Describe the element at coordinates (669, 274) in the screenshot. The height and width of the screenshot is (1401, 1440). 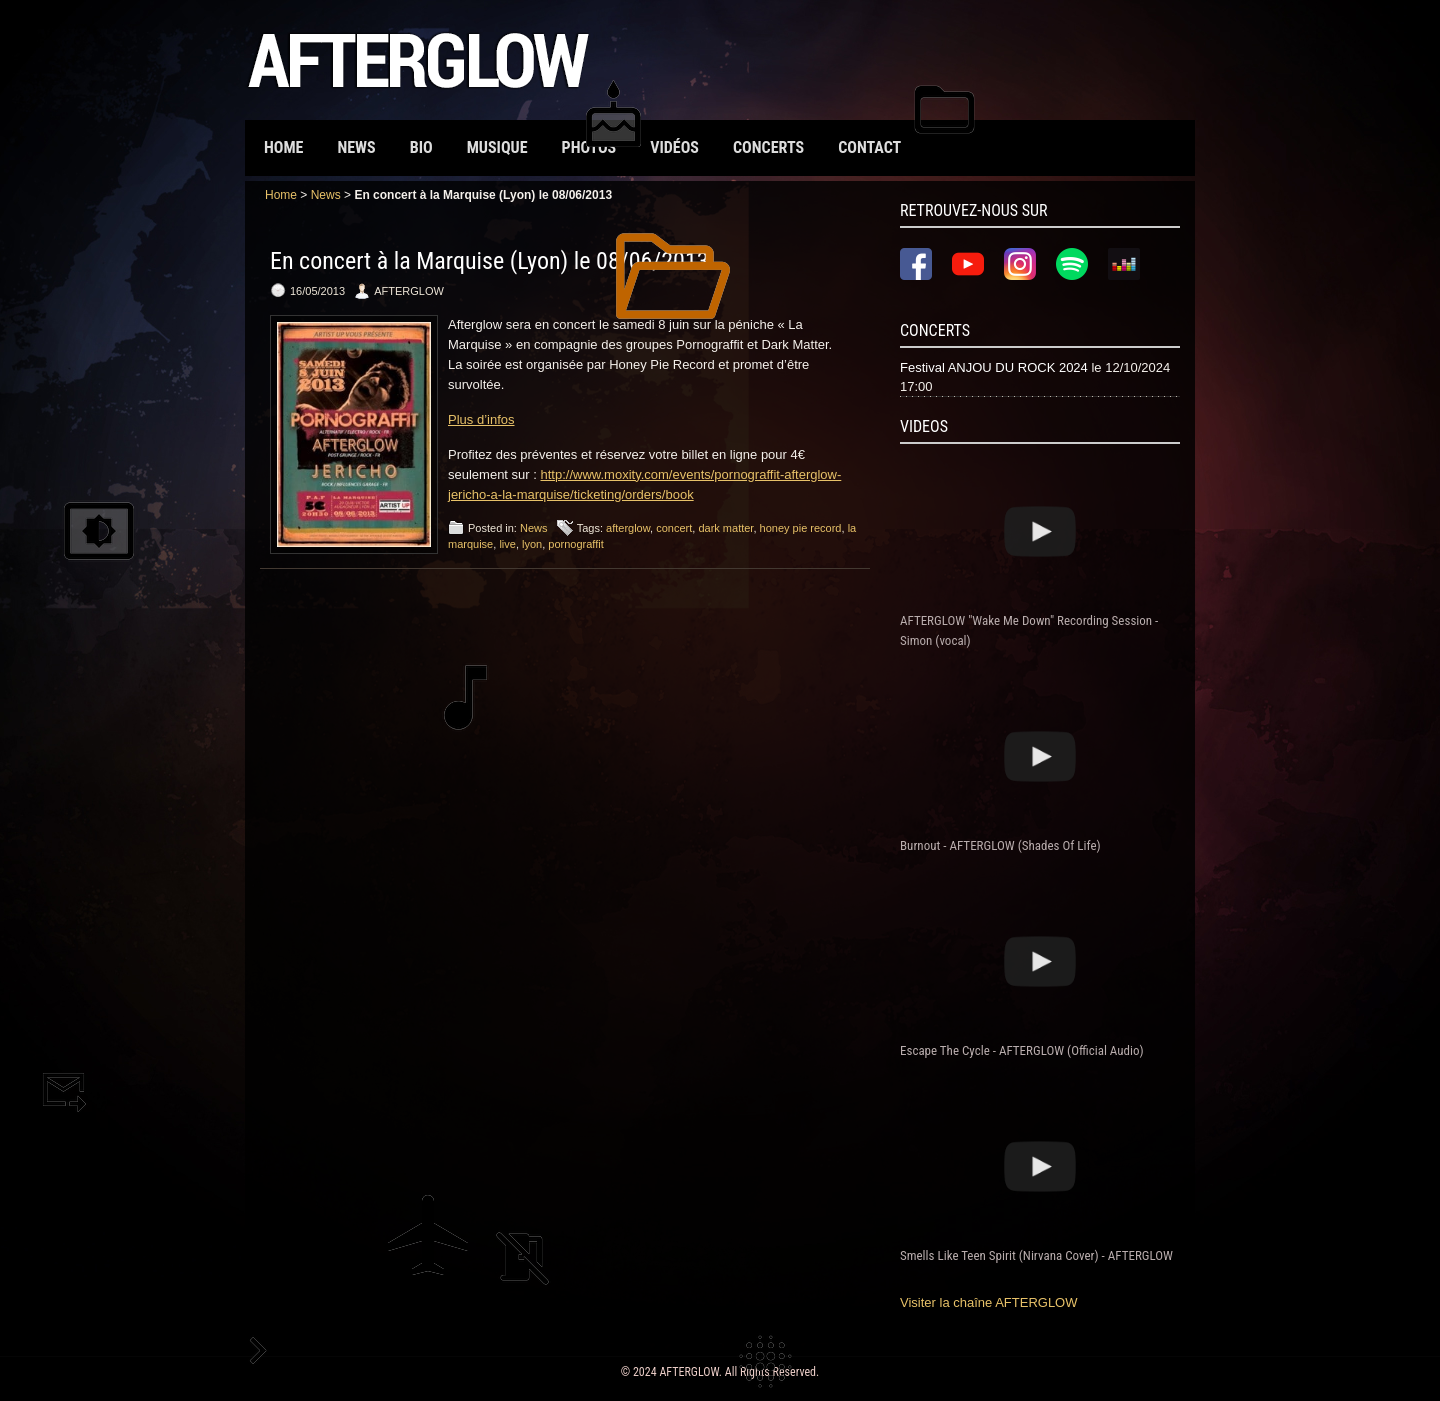
I see `open folder to view contents` at that location.